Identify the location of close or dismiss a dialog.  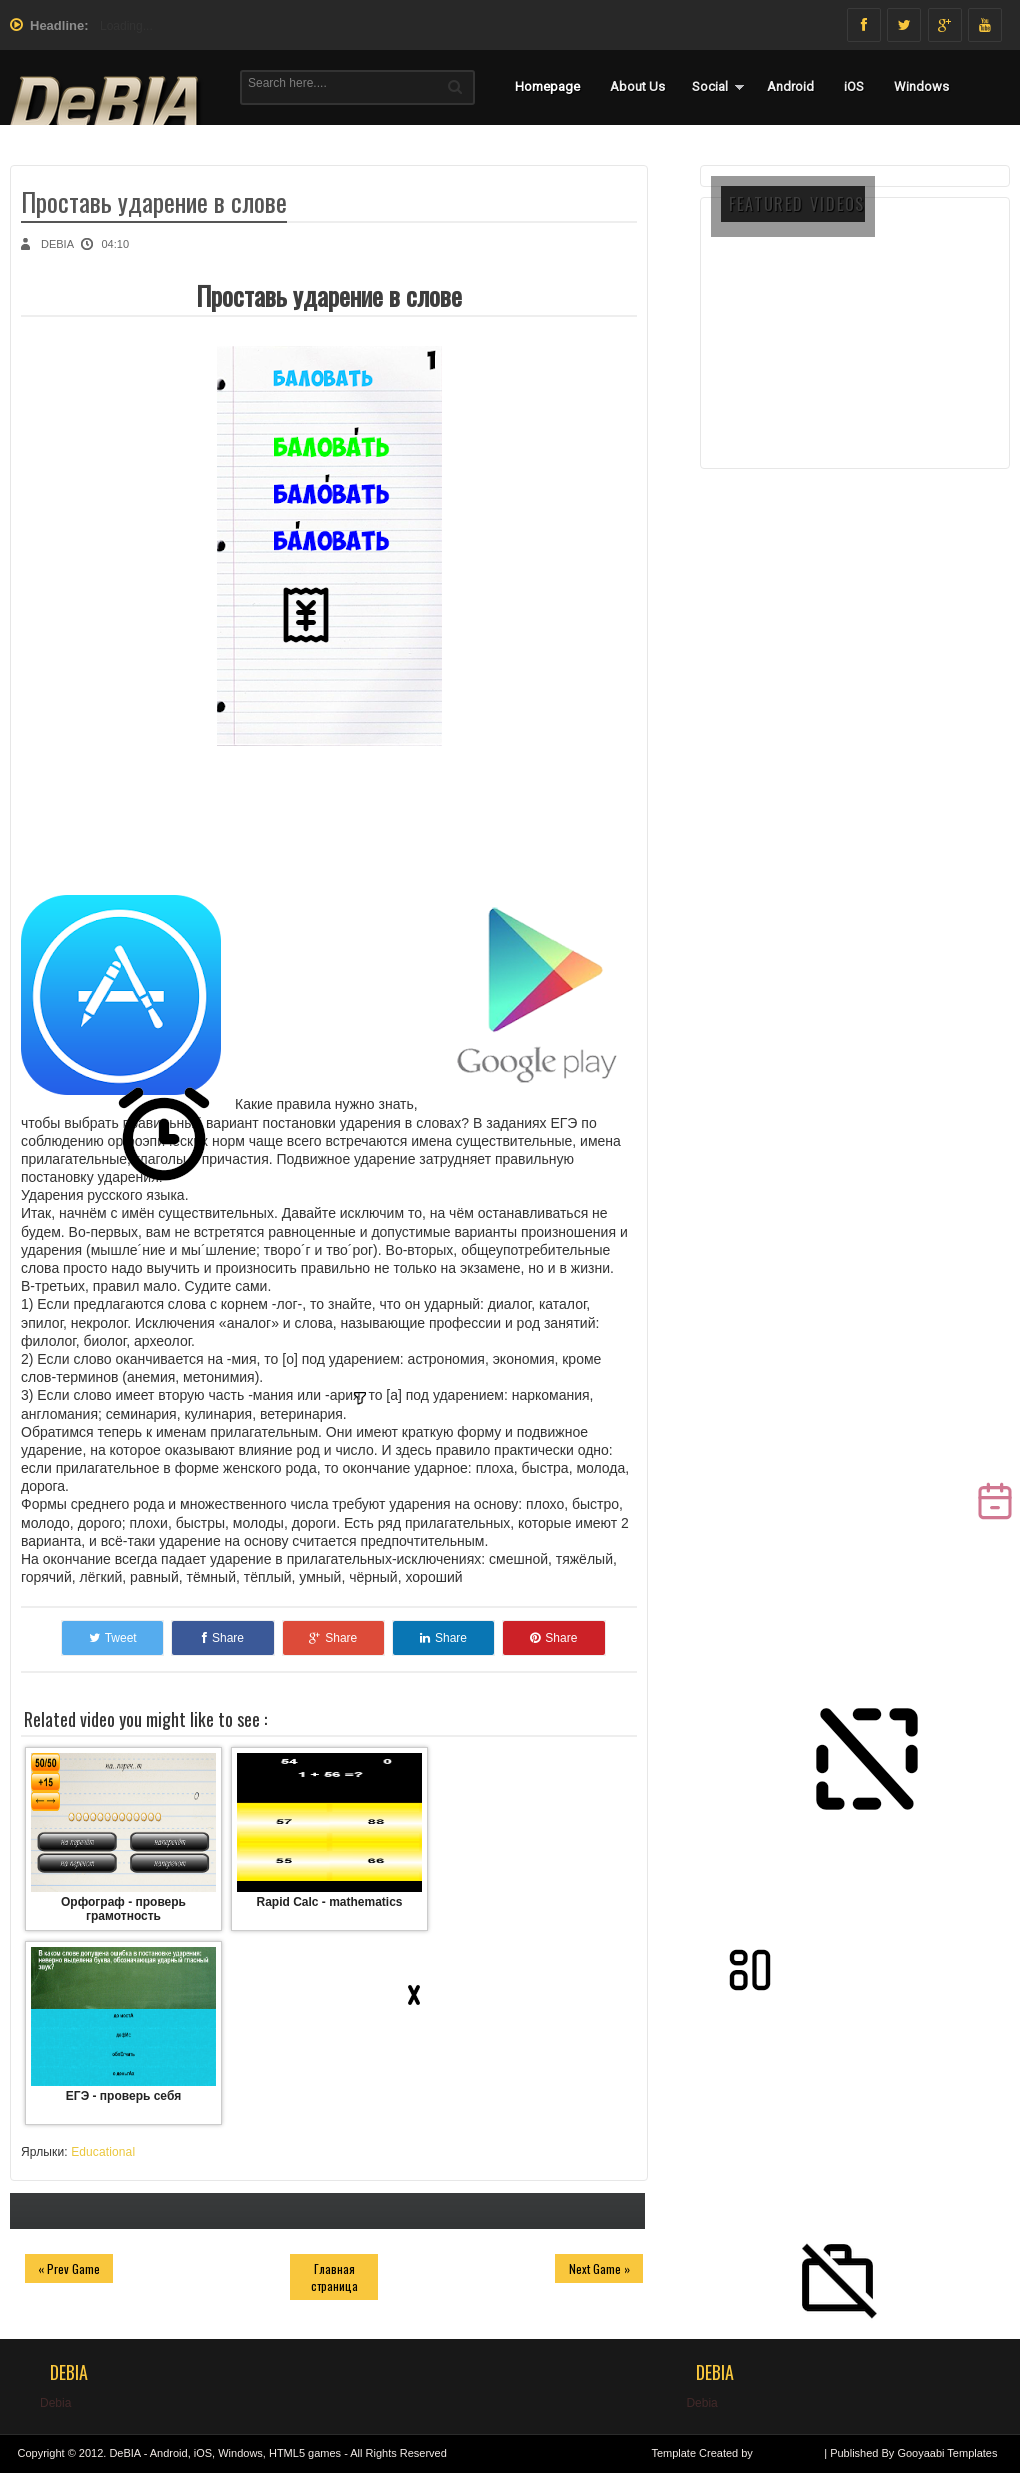
(414, 1995).